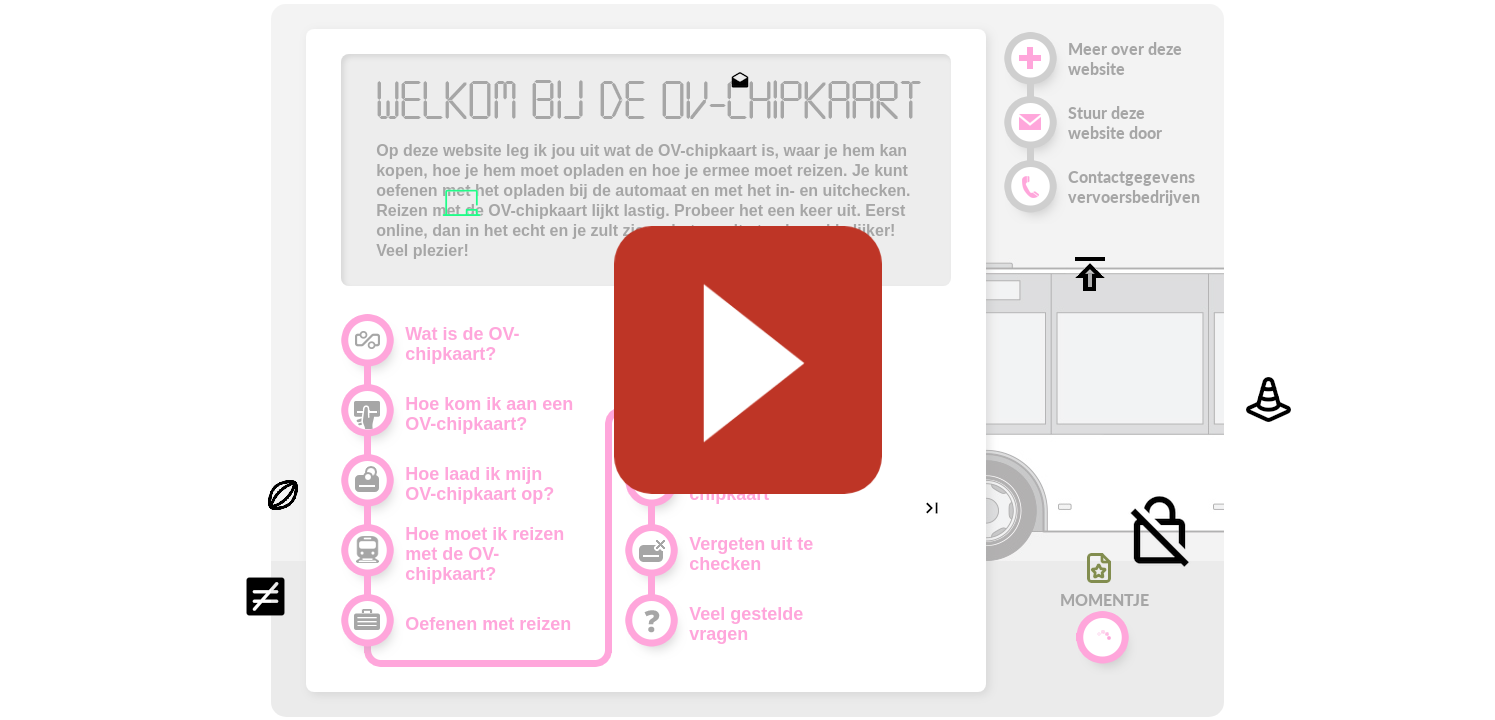 This screenshot has width=1495, height=720. I want to click on indicates an unencrypted or insecure email connection, so click(1159, 531).